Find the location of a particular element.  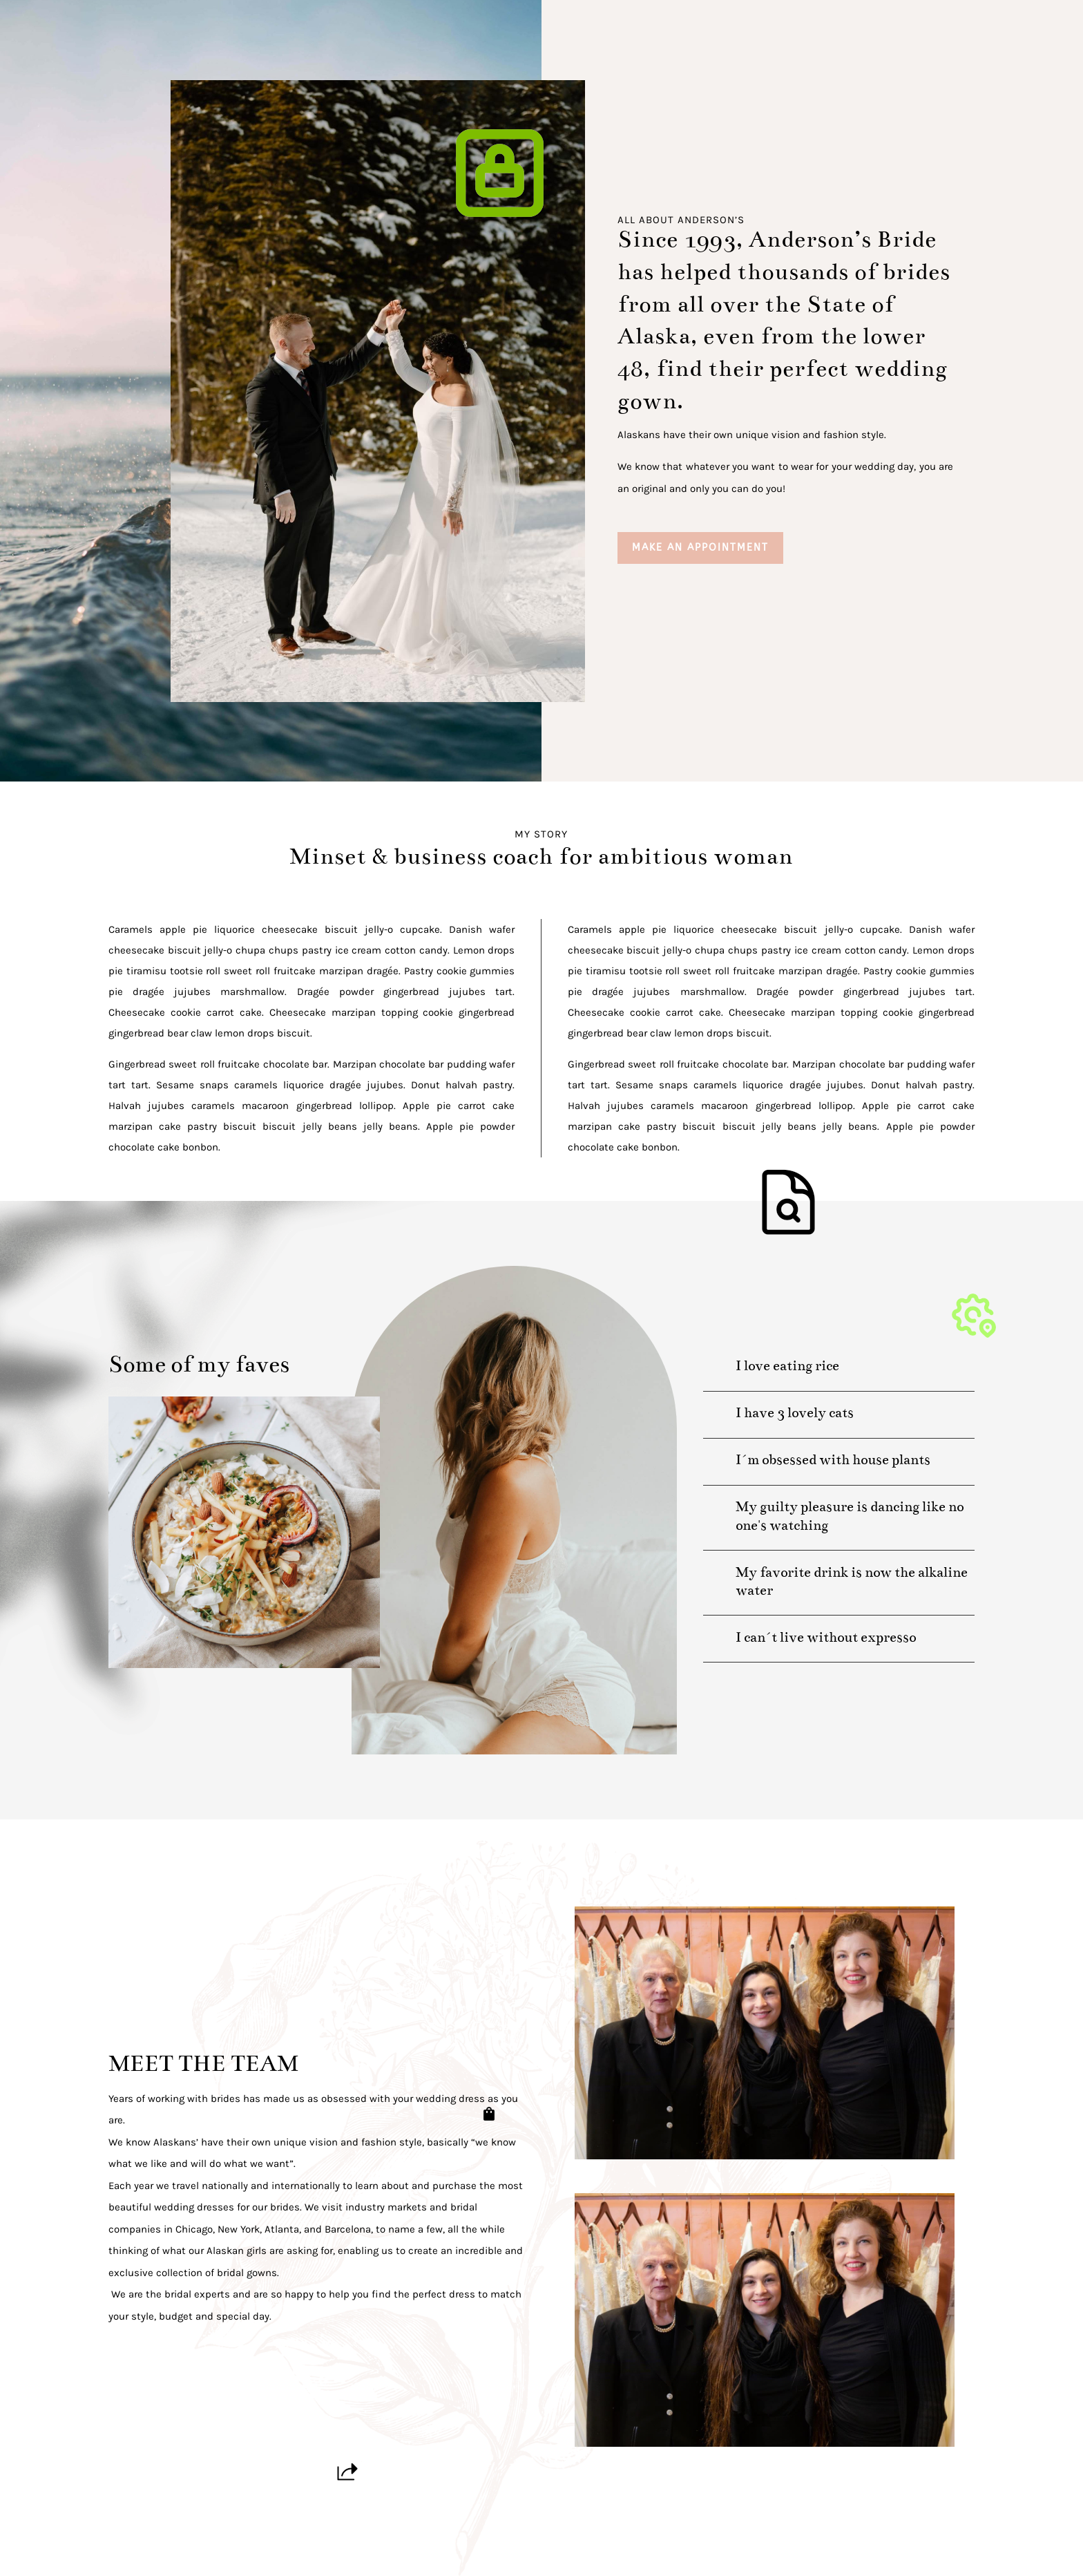

search within a document is located at coordinates (788, 1203).